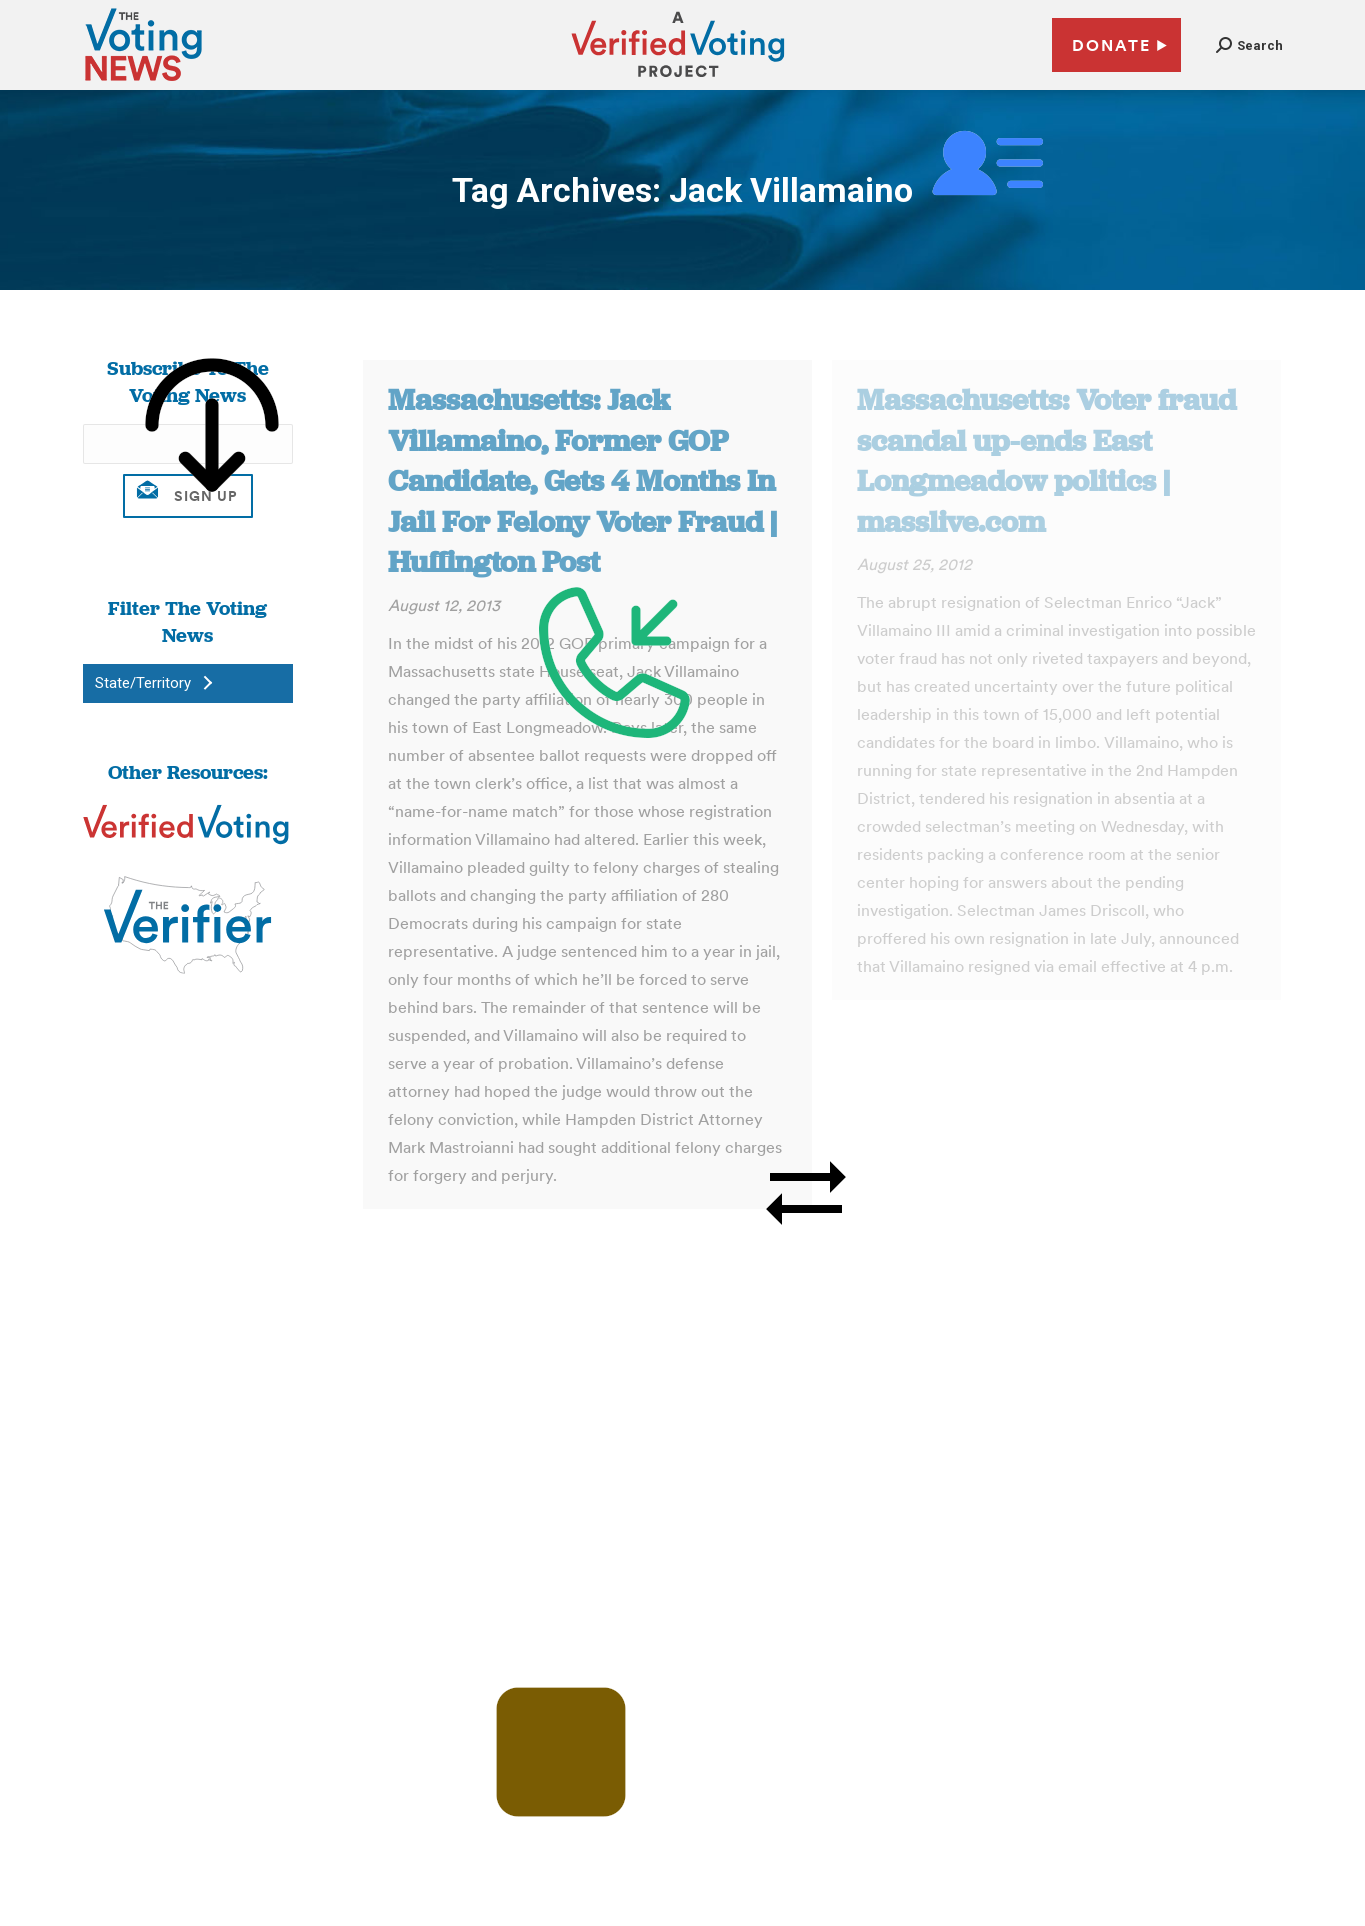 The width and height of the screenshot is (1365, 1926). I want to click on crop image to square aspect ratio, so click(561, 1752).